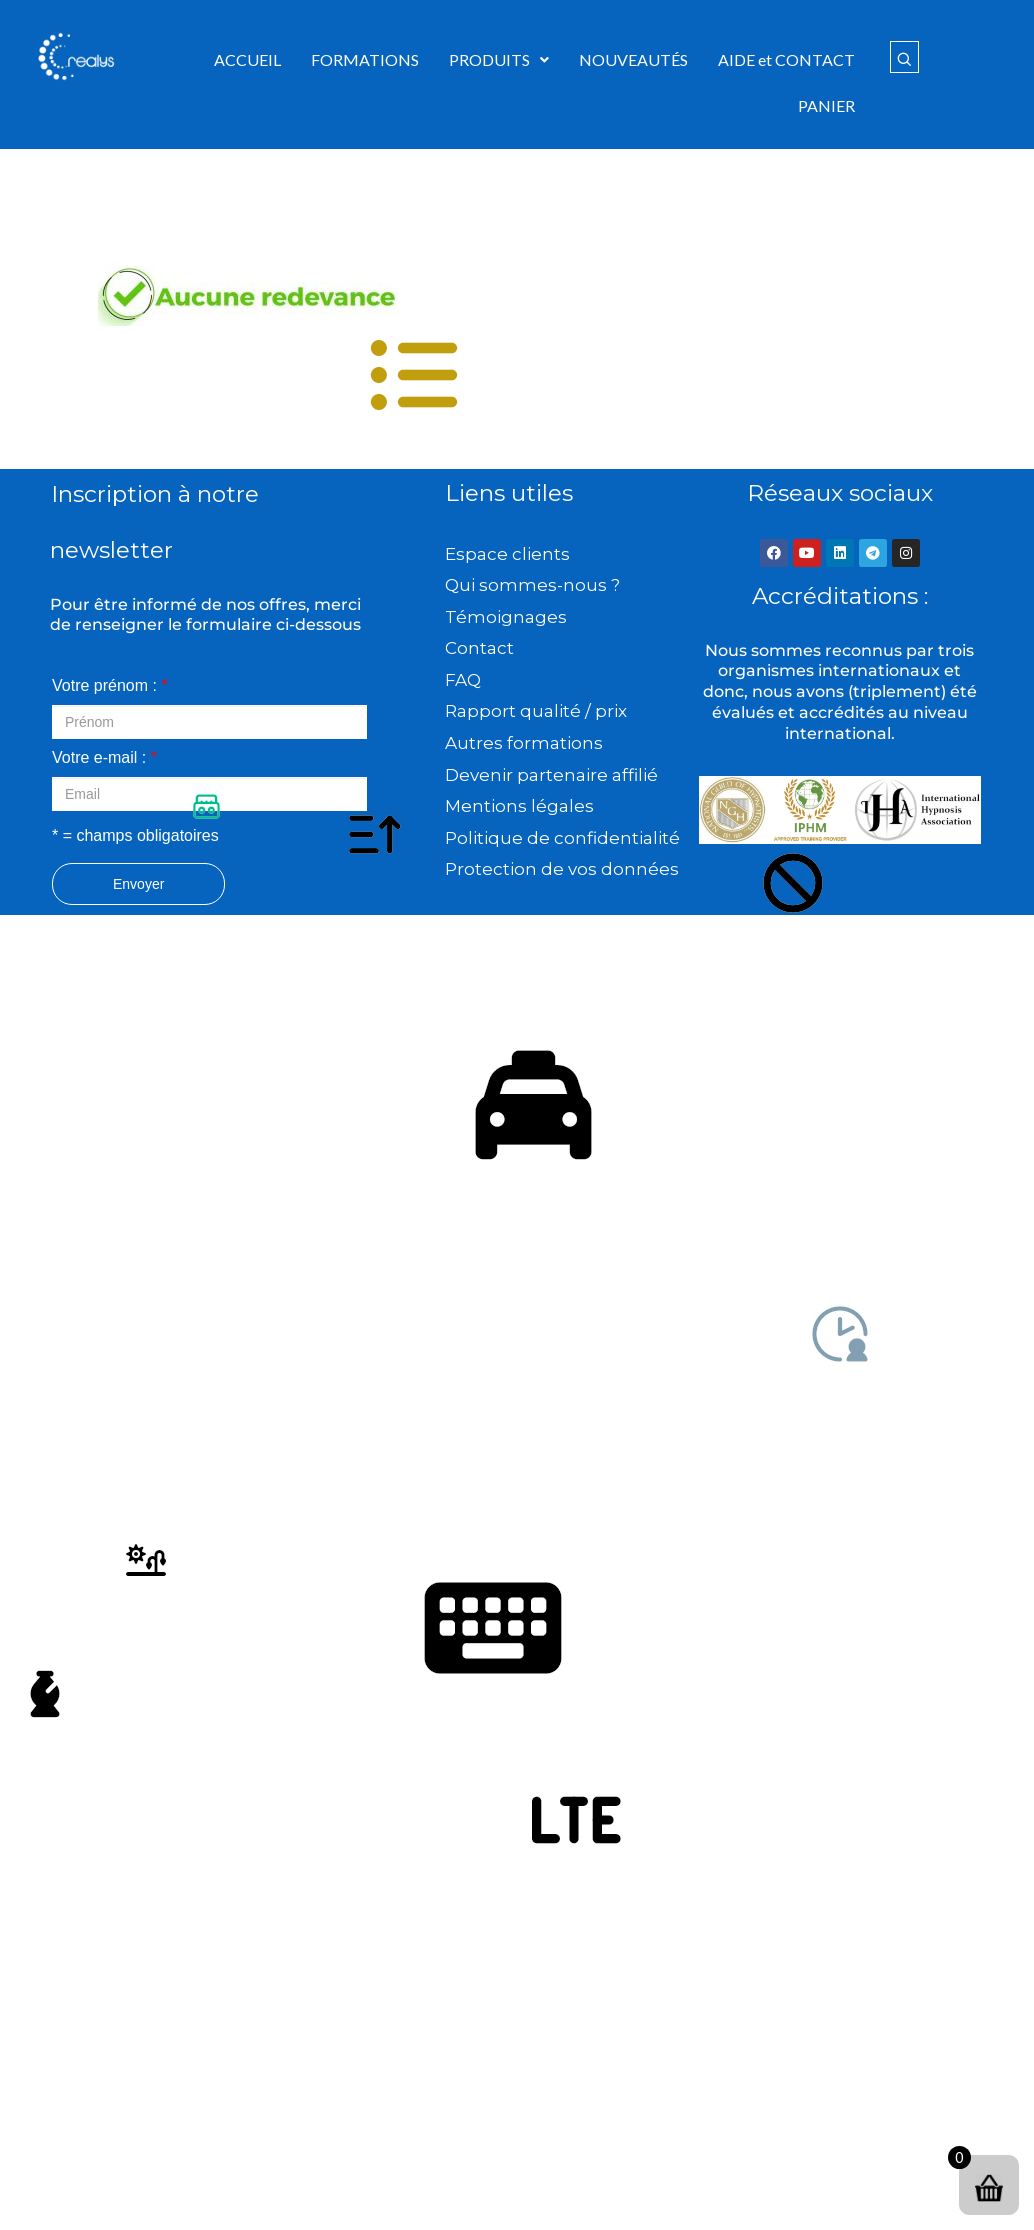 This screenshot has width=1034, height=2230. Describe the element at coordinates (493, 1628) in the screenshot. I see `open the on-screen keyboard` at that location.